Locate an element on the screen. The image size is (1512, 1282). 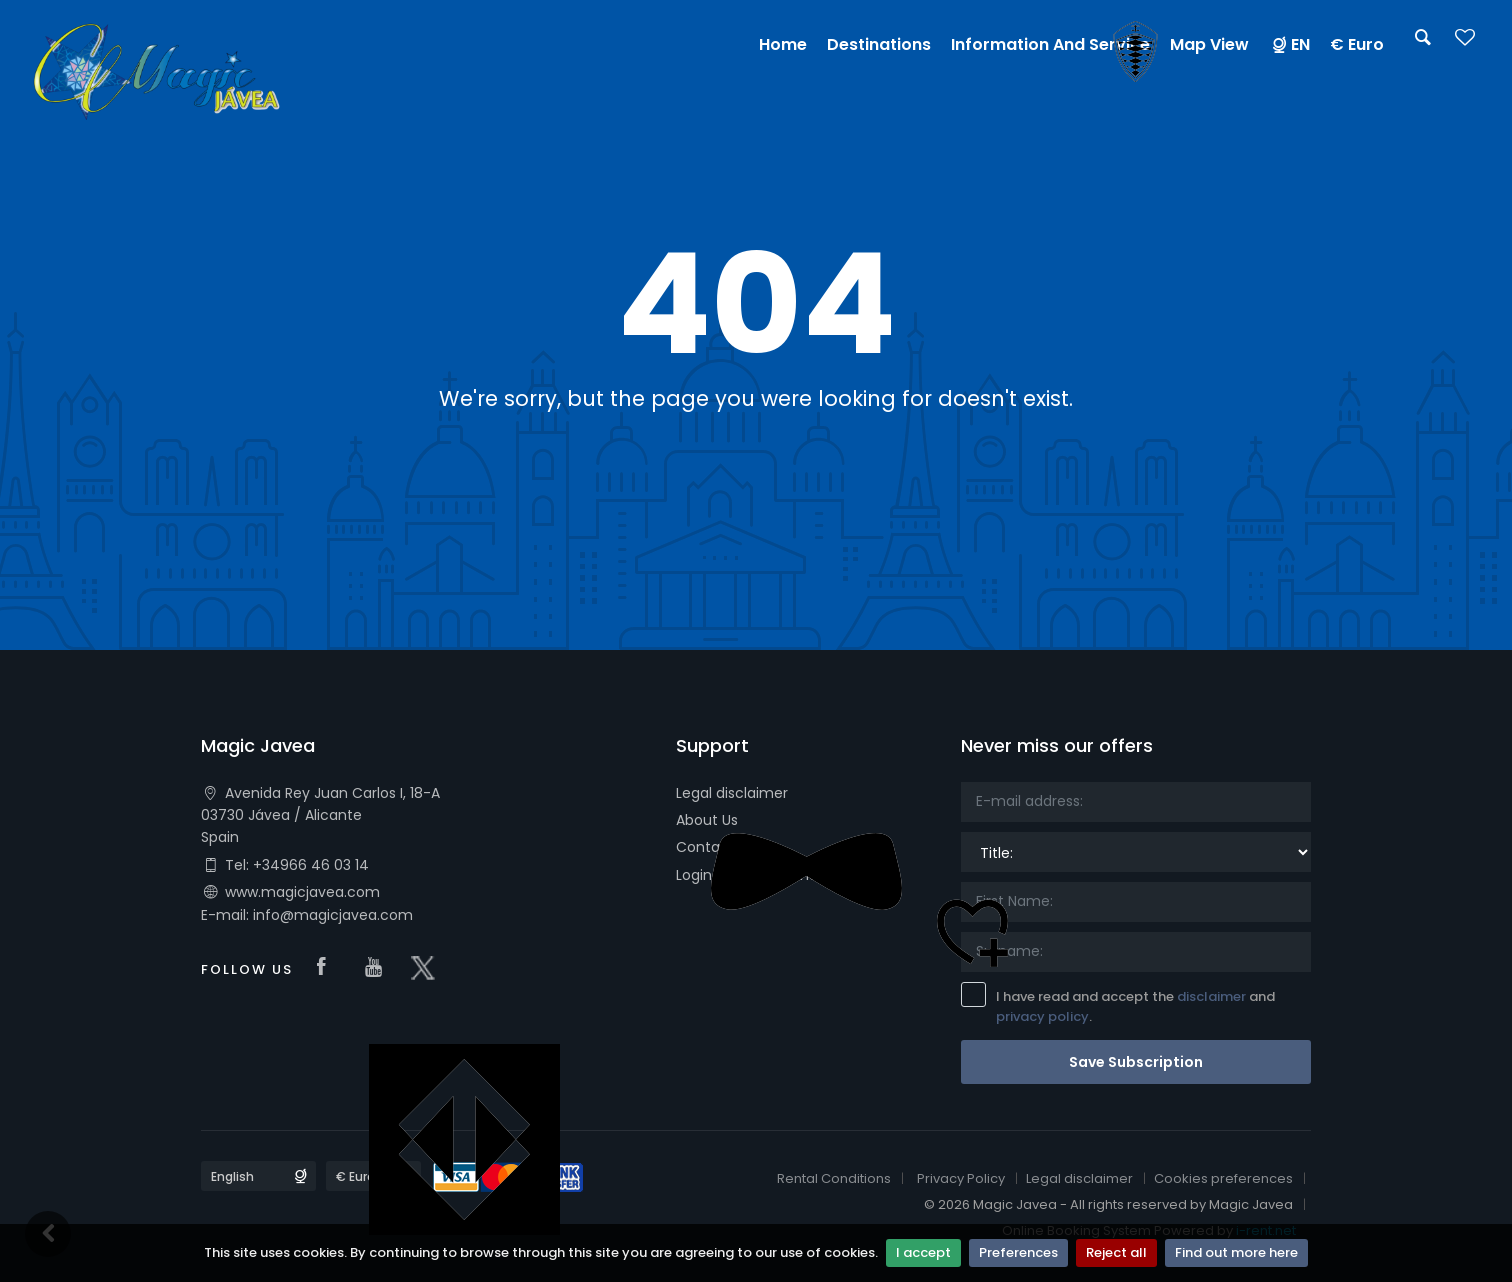
add to favorites is located at coordinates (972, 931).